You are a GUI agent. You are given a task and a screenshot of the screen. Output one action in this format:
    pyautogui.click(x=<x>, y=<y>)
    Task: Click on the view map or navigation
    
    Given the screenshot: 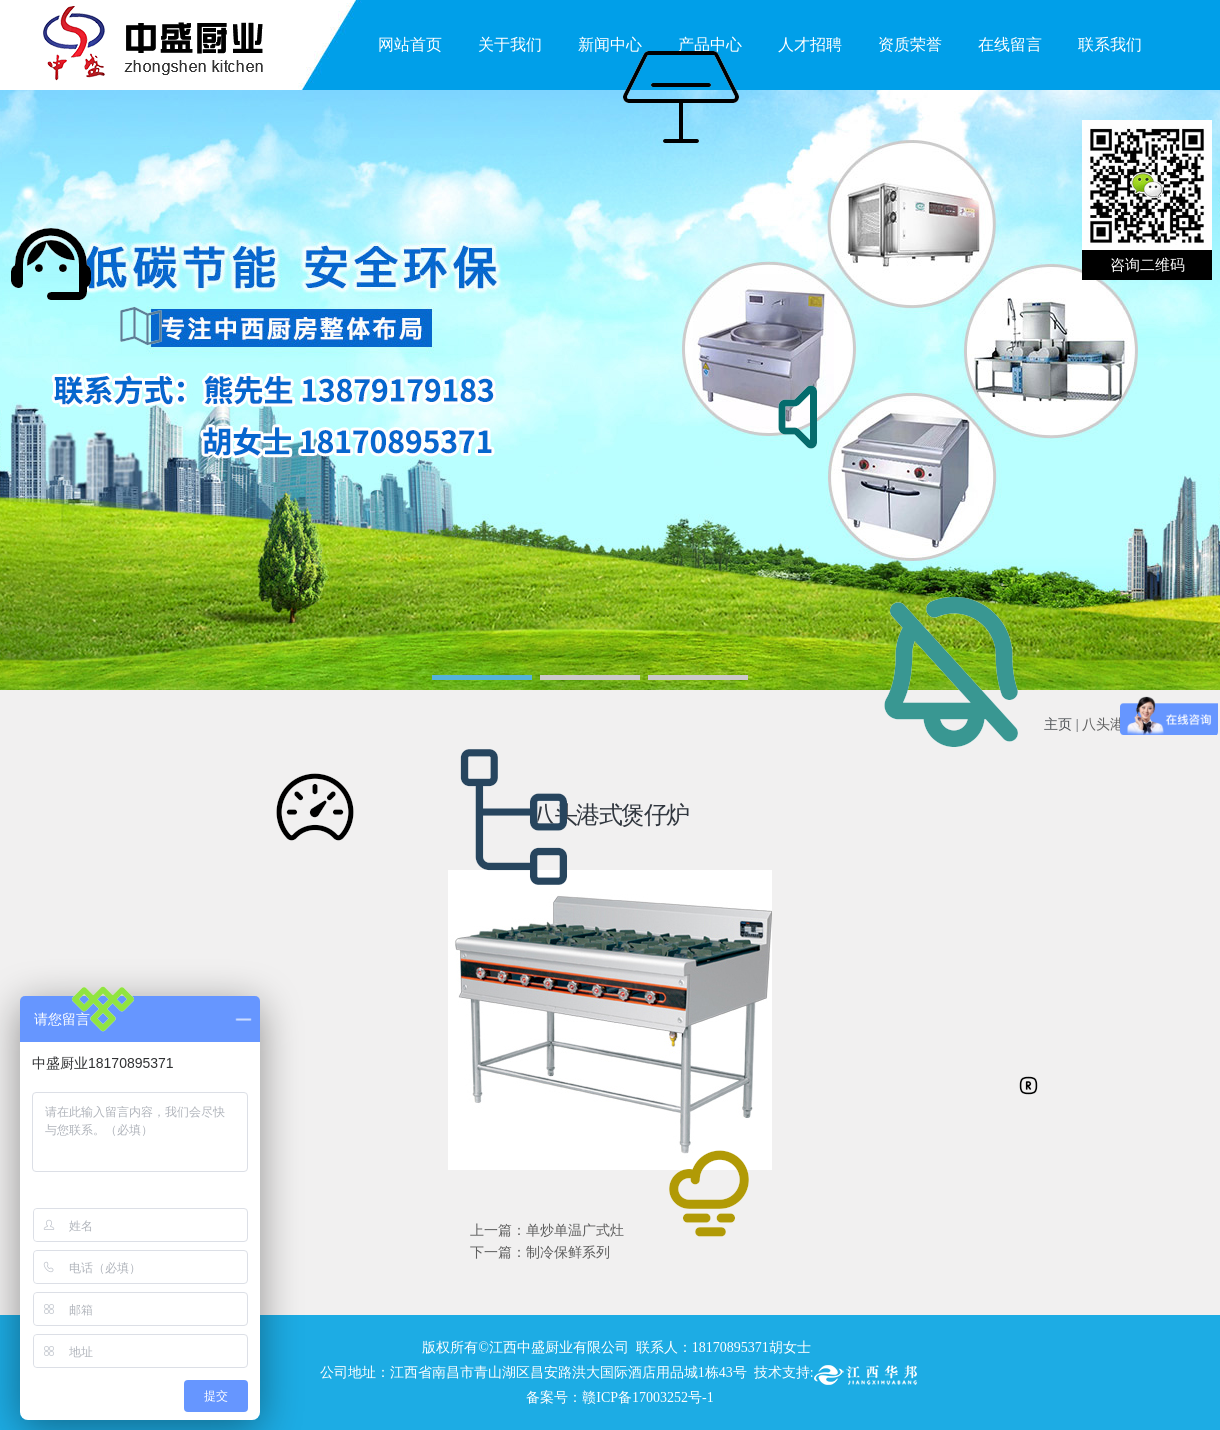 What is the action you would take?
    pyautogui.click(x=141, y=326)
    